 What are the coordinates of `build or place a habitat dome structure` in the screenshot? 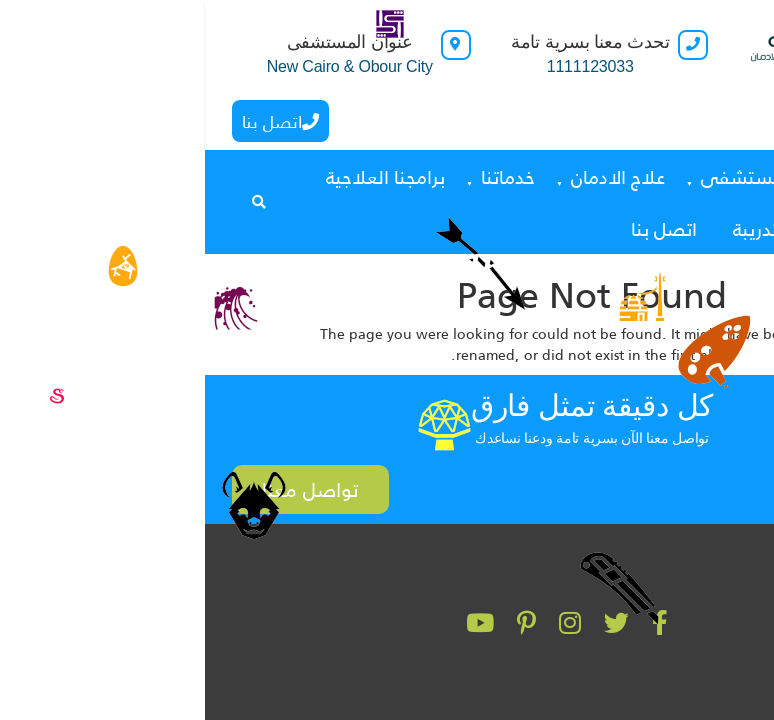 It's located at (444, 424).